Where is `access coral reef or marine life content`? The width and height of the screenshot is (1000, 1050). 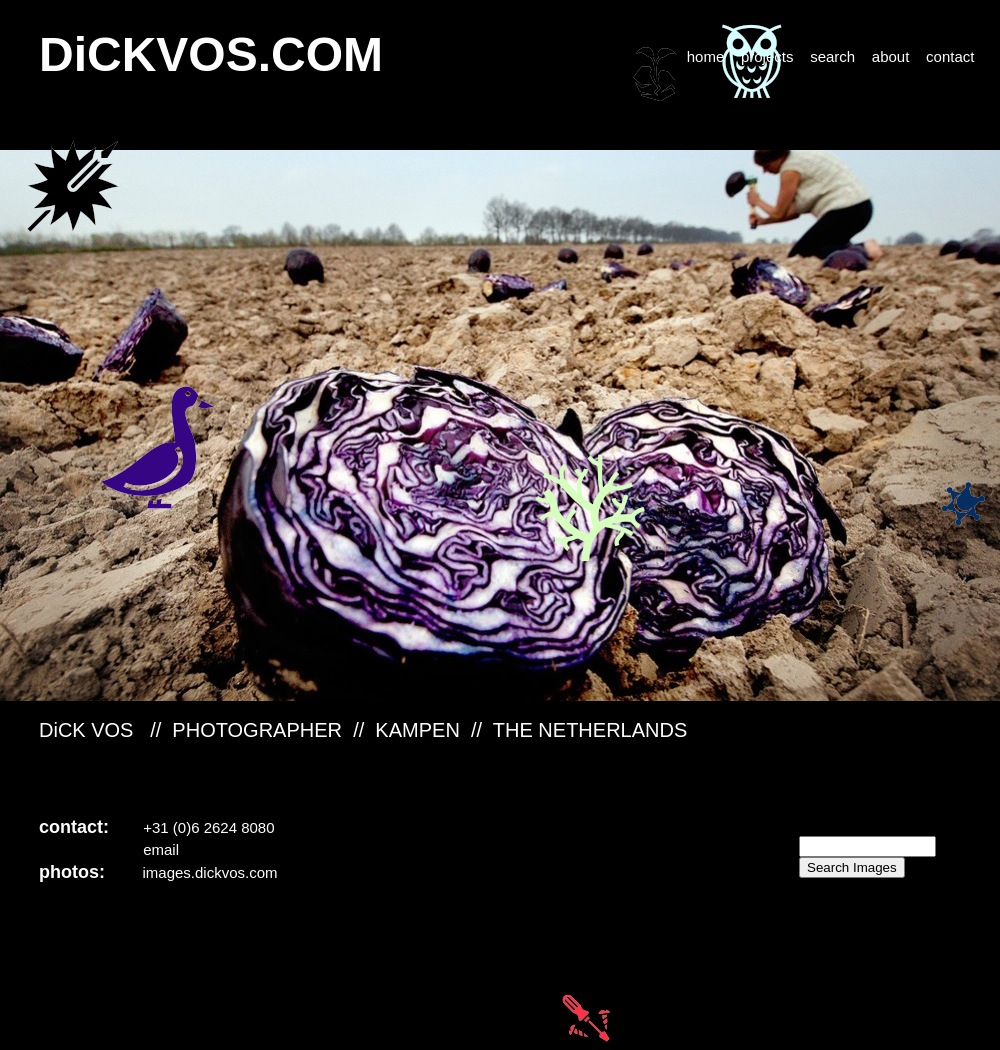 access coral reef or marine life content is located at coordinates (590, 508).